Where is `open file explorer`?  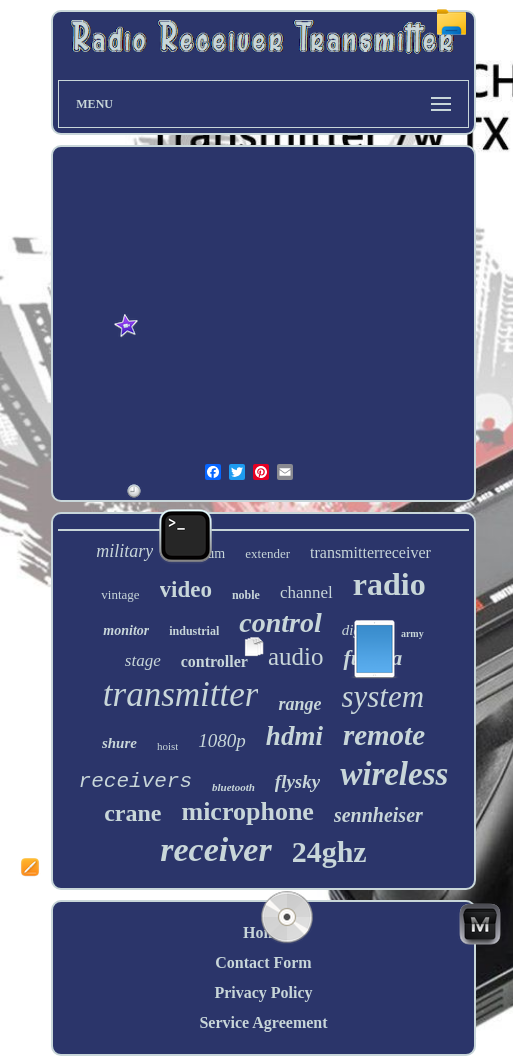 open file explorer is located at coordinates (451, 21).